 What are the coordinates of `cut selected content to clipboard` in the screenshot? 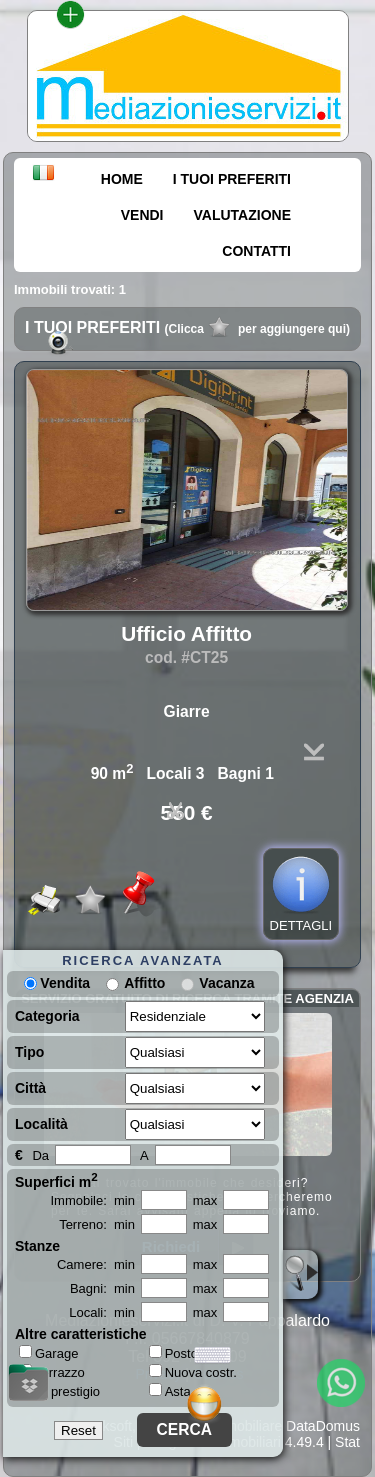 It's located at (175, 810).